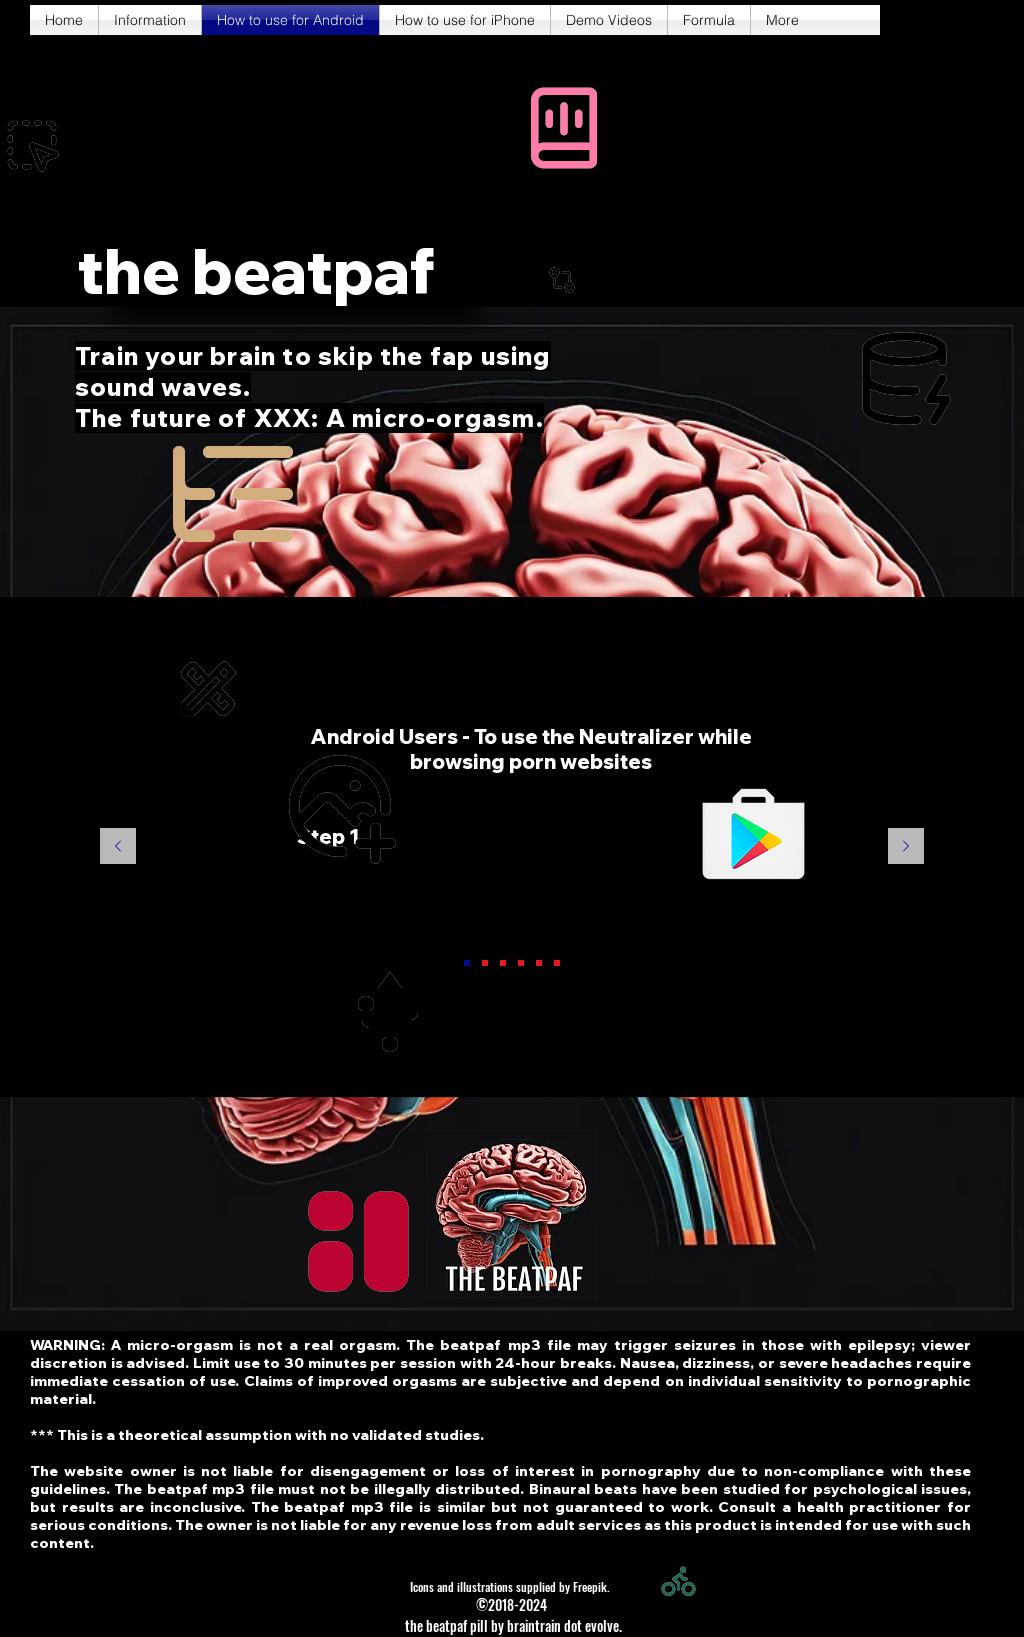  I want to click on add a new photo to your collection, so click(340, 806).